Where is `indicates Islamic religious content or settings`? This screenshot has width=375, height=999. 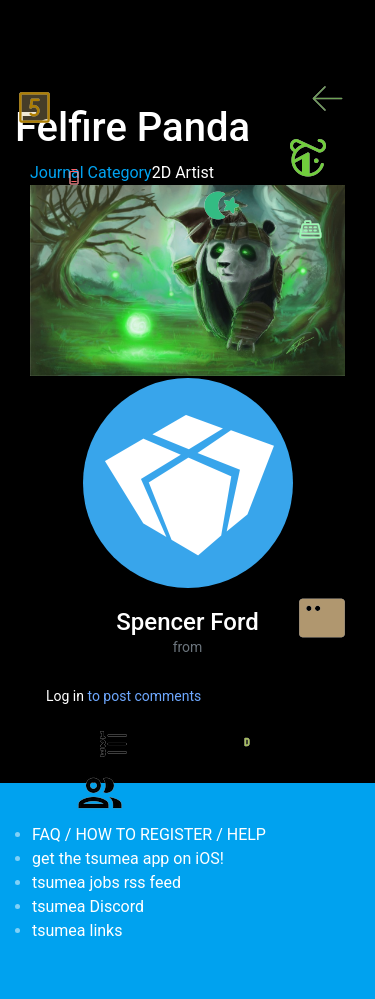 indicates Islamic religious content or settings is located at coordinates (220, 205).